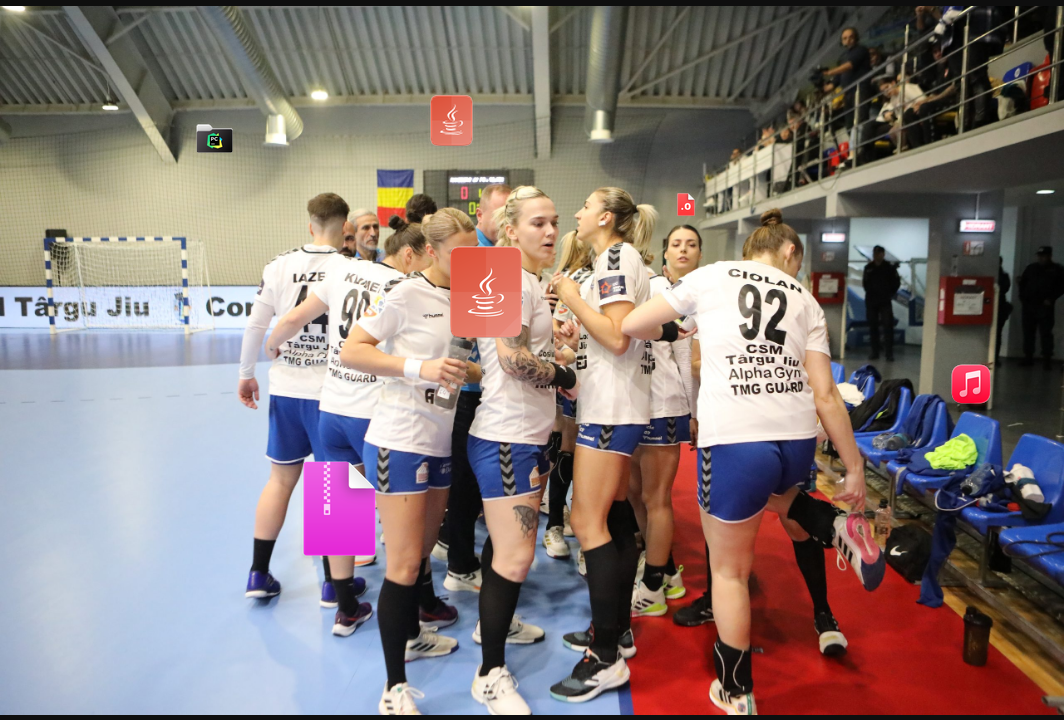  I want to click on open the gnome music app, so click(971, 384).